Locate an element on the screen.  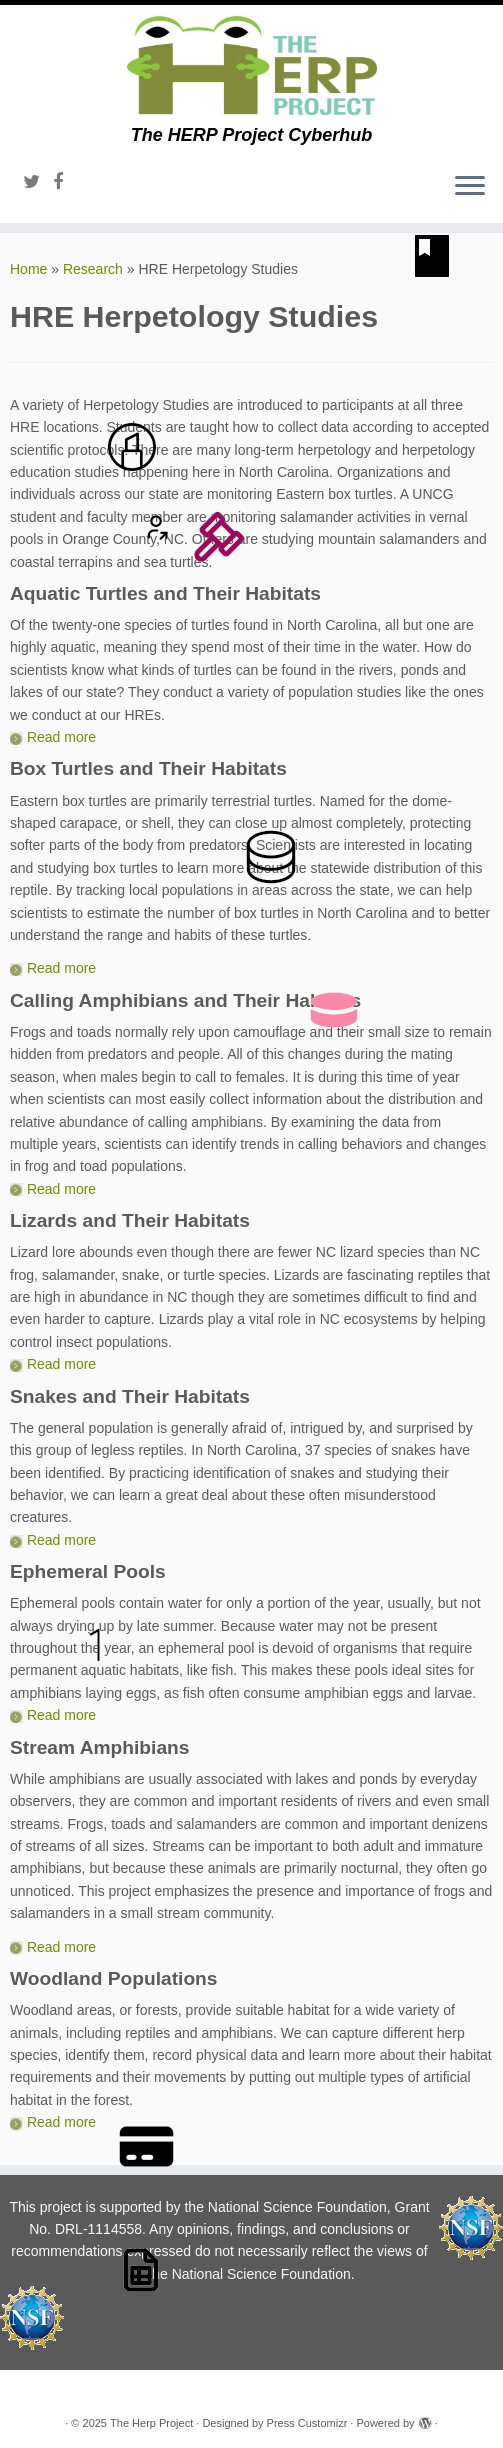
access database or data storage is located at coordinates (271, 857).